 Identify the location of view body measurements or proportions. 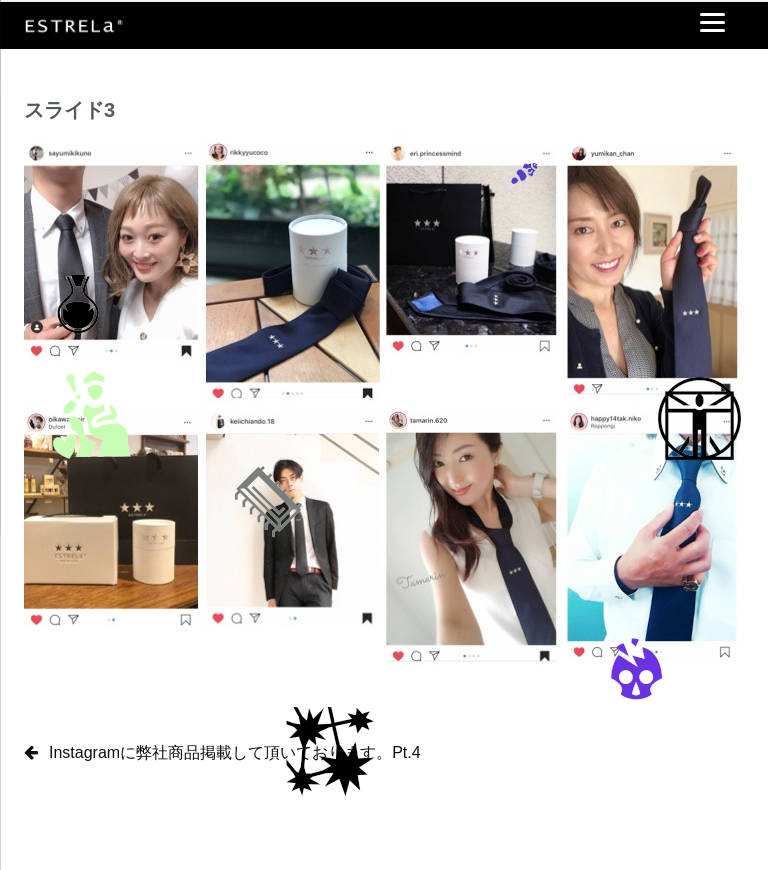
(699, 418).